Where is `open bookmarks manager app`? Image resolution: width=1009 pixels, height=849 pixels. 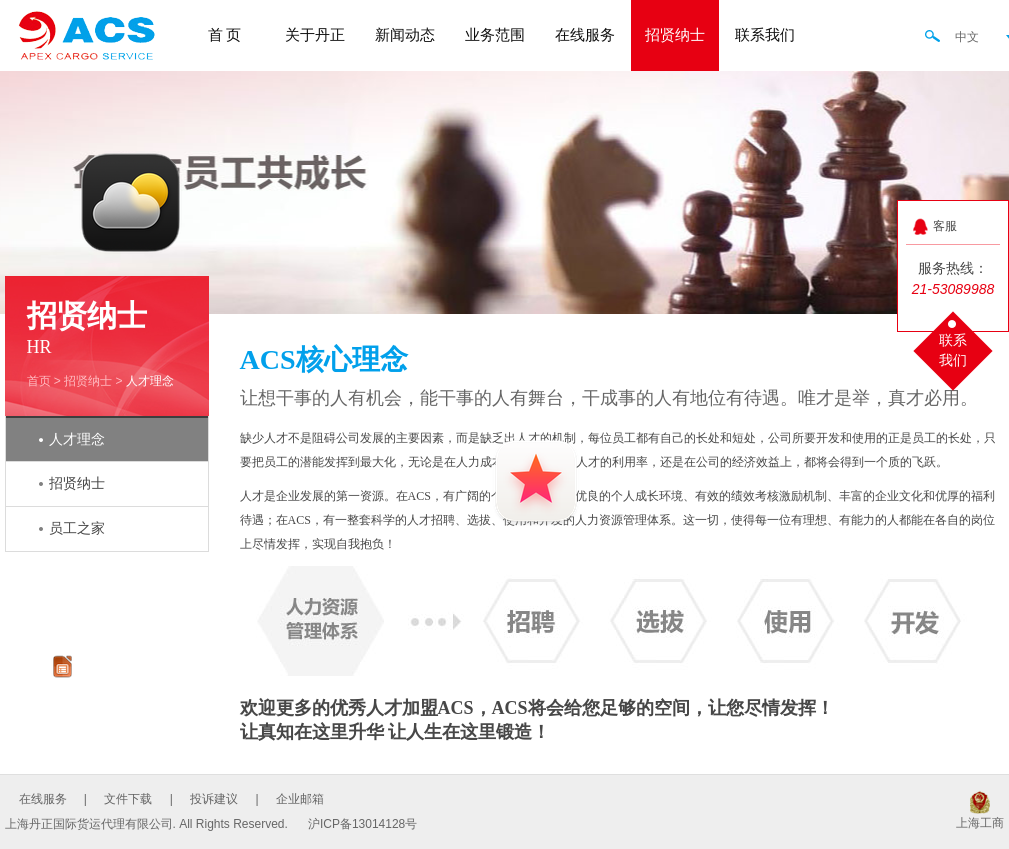
open bookmarks manager app is located at coordinates (536, 481).